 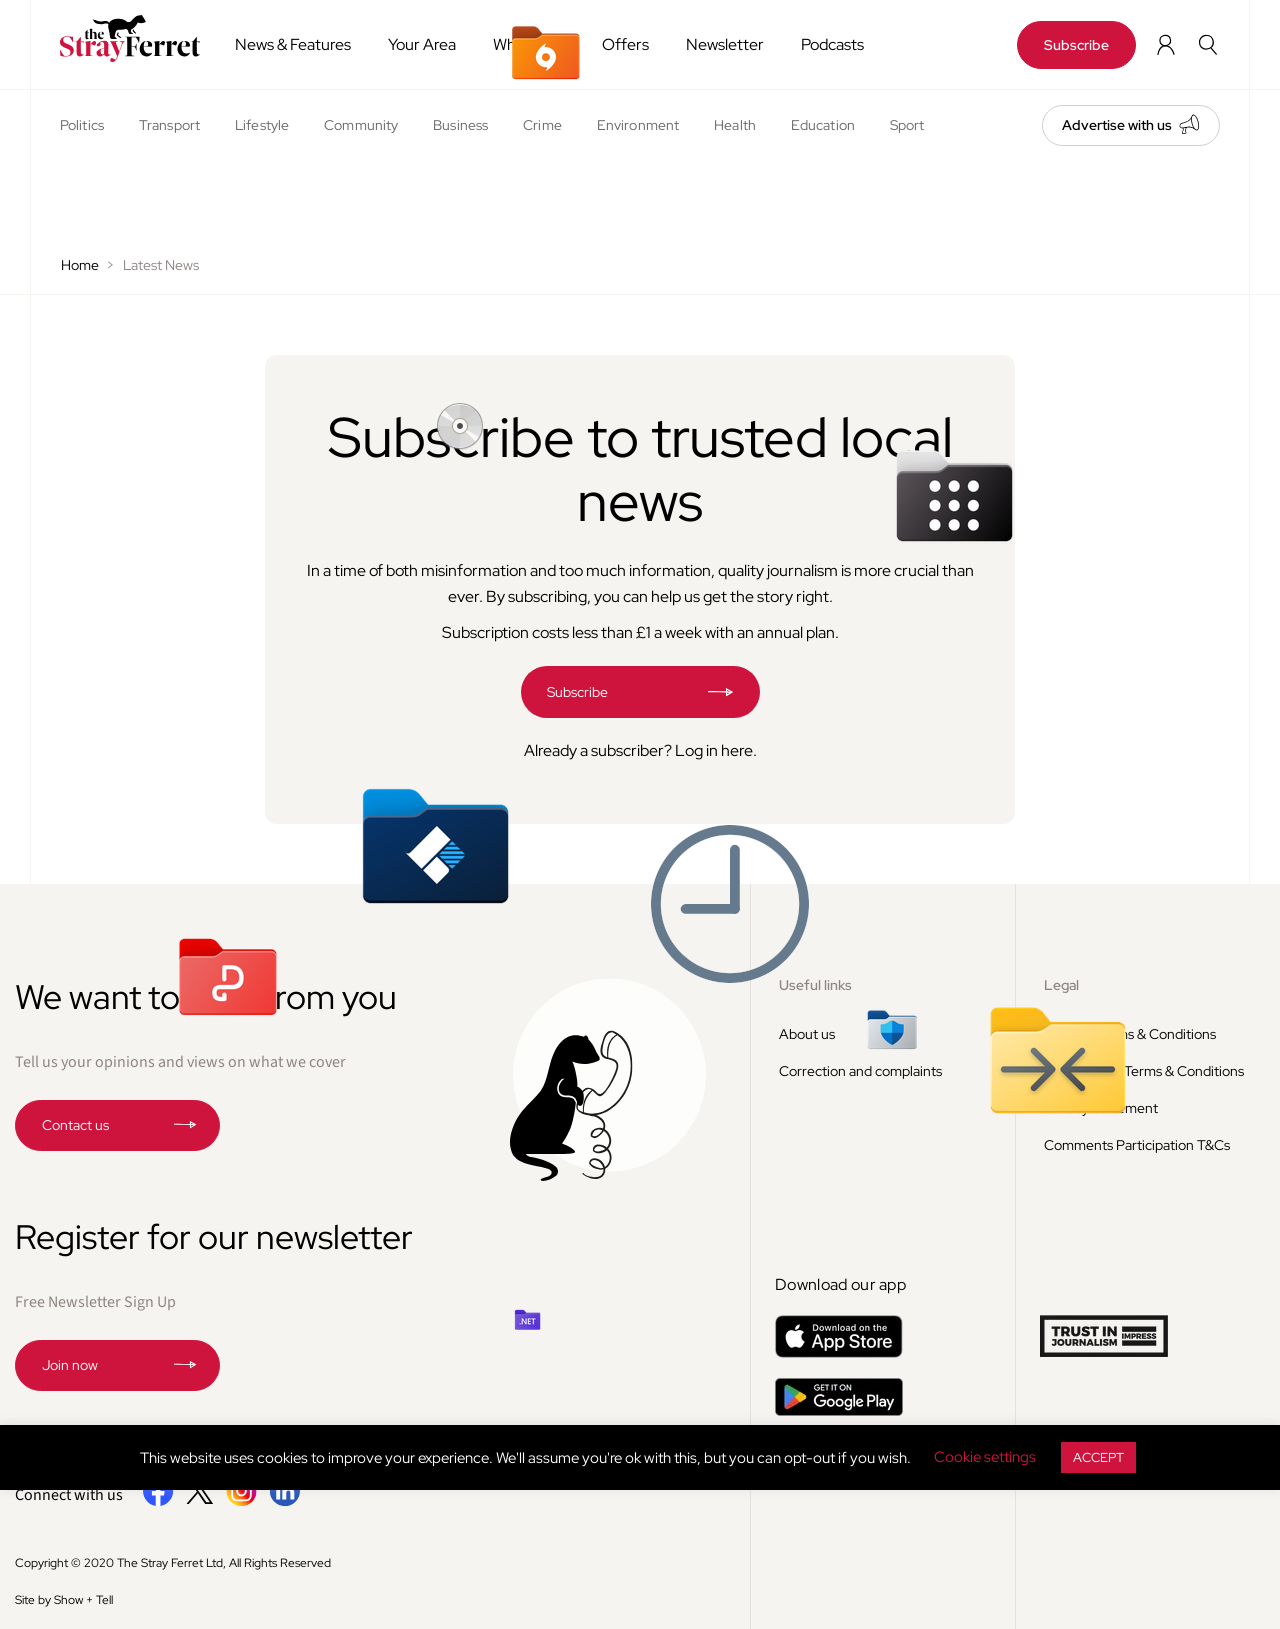 What do you see at coordinates (435, 850) in the screenshot?
I see `open wondershare recoverit project folder` at bounding box center [435, 850].